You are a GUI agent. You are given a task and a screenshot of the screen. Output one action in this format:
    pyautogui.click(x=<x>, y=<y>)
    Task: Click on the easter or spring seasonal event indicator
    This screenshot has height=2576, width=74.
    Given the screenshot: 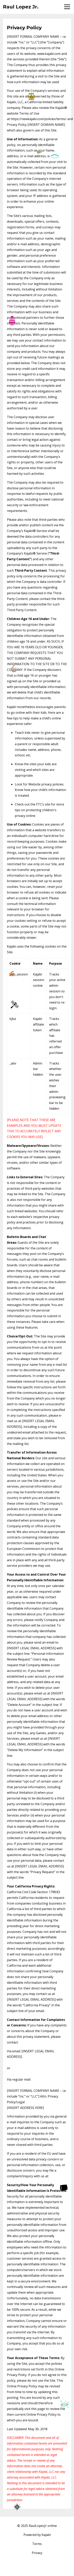 What is the action you would take?
    pyautogui.click(x=12, y=321)
    